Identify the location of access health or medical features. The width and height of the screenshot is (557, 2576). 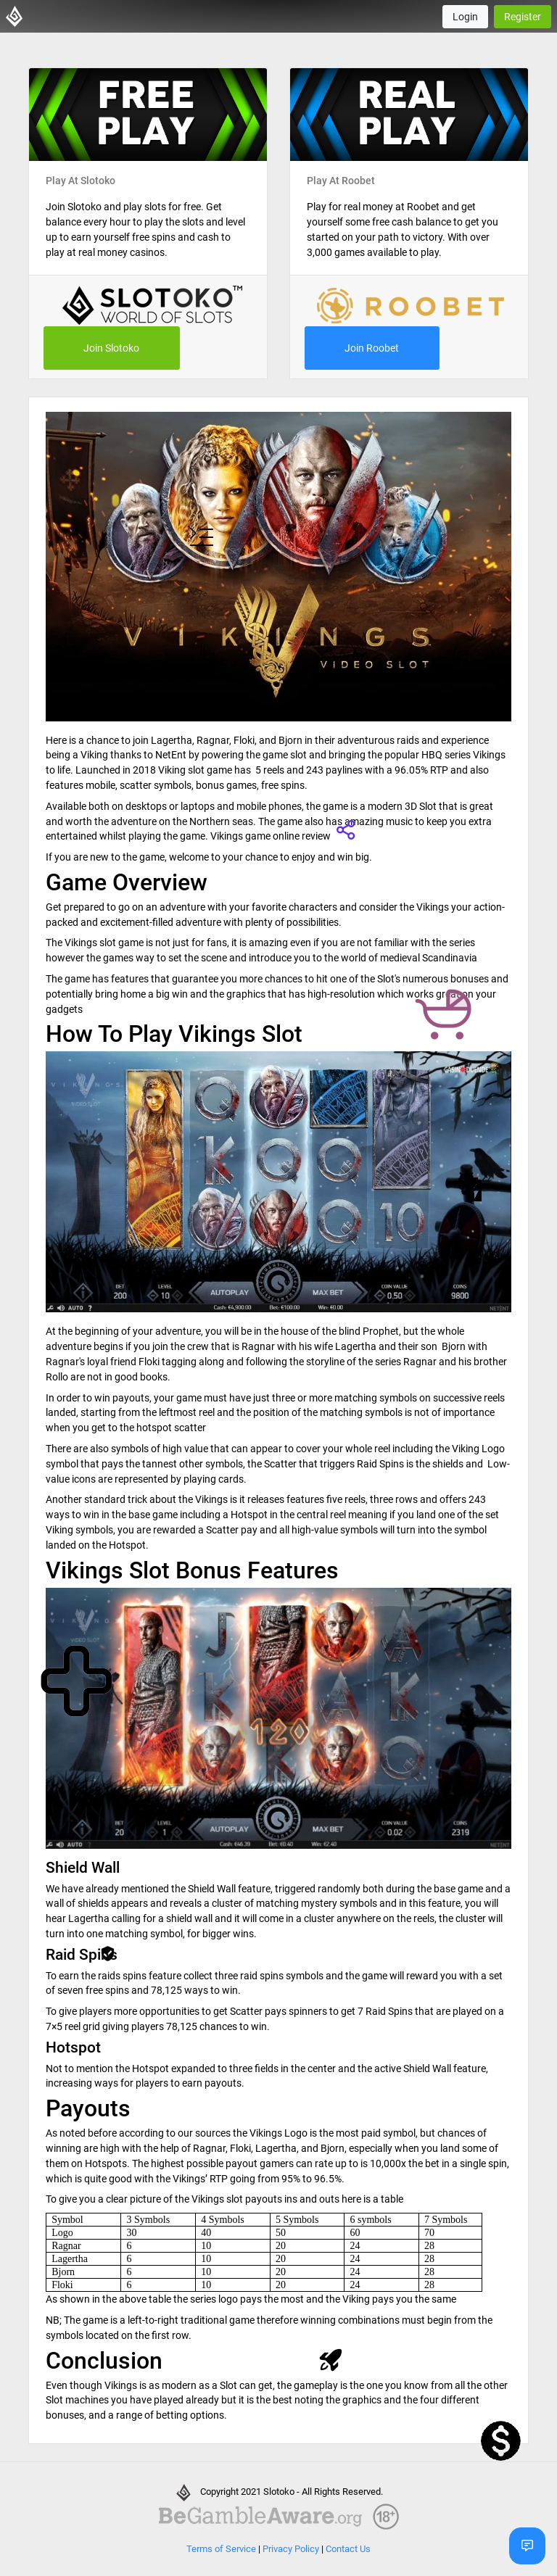
(76, 1681).